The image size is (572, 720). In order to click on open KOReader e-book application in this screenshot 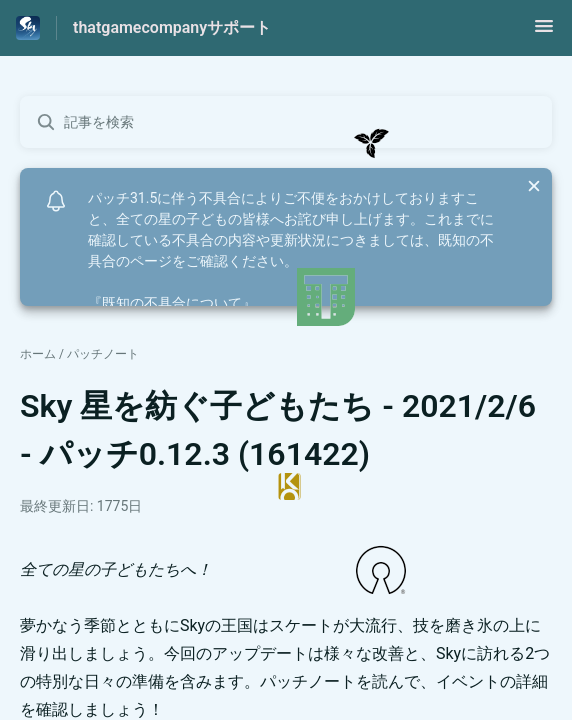, I will do `click(289, 486)`.